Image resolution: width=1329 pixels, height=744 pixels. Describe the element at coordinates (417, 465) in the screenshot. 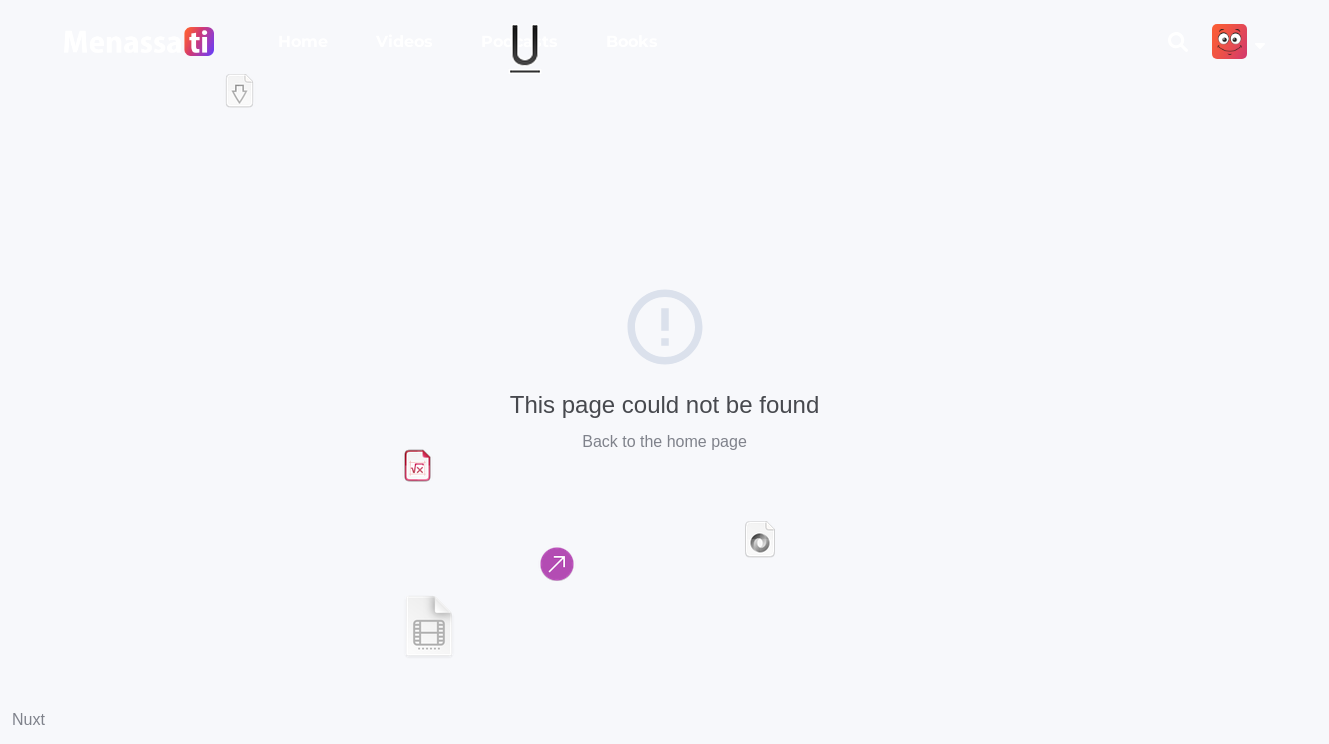

I see `open a mathematical formula document` at that location.